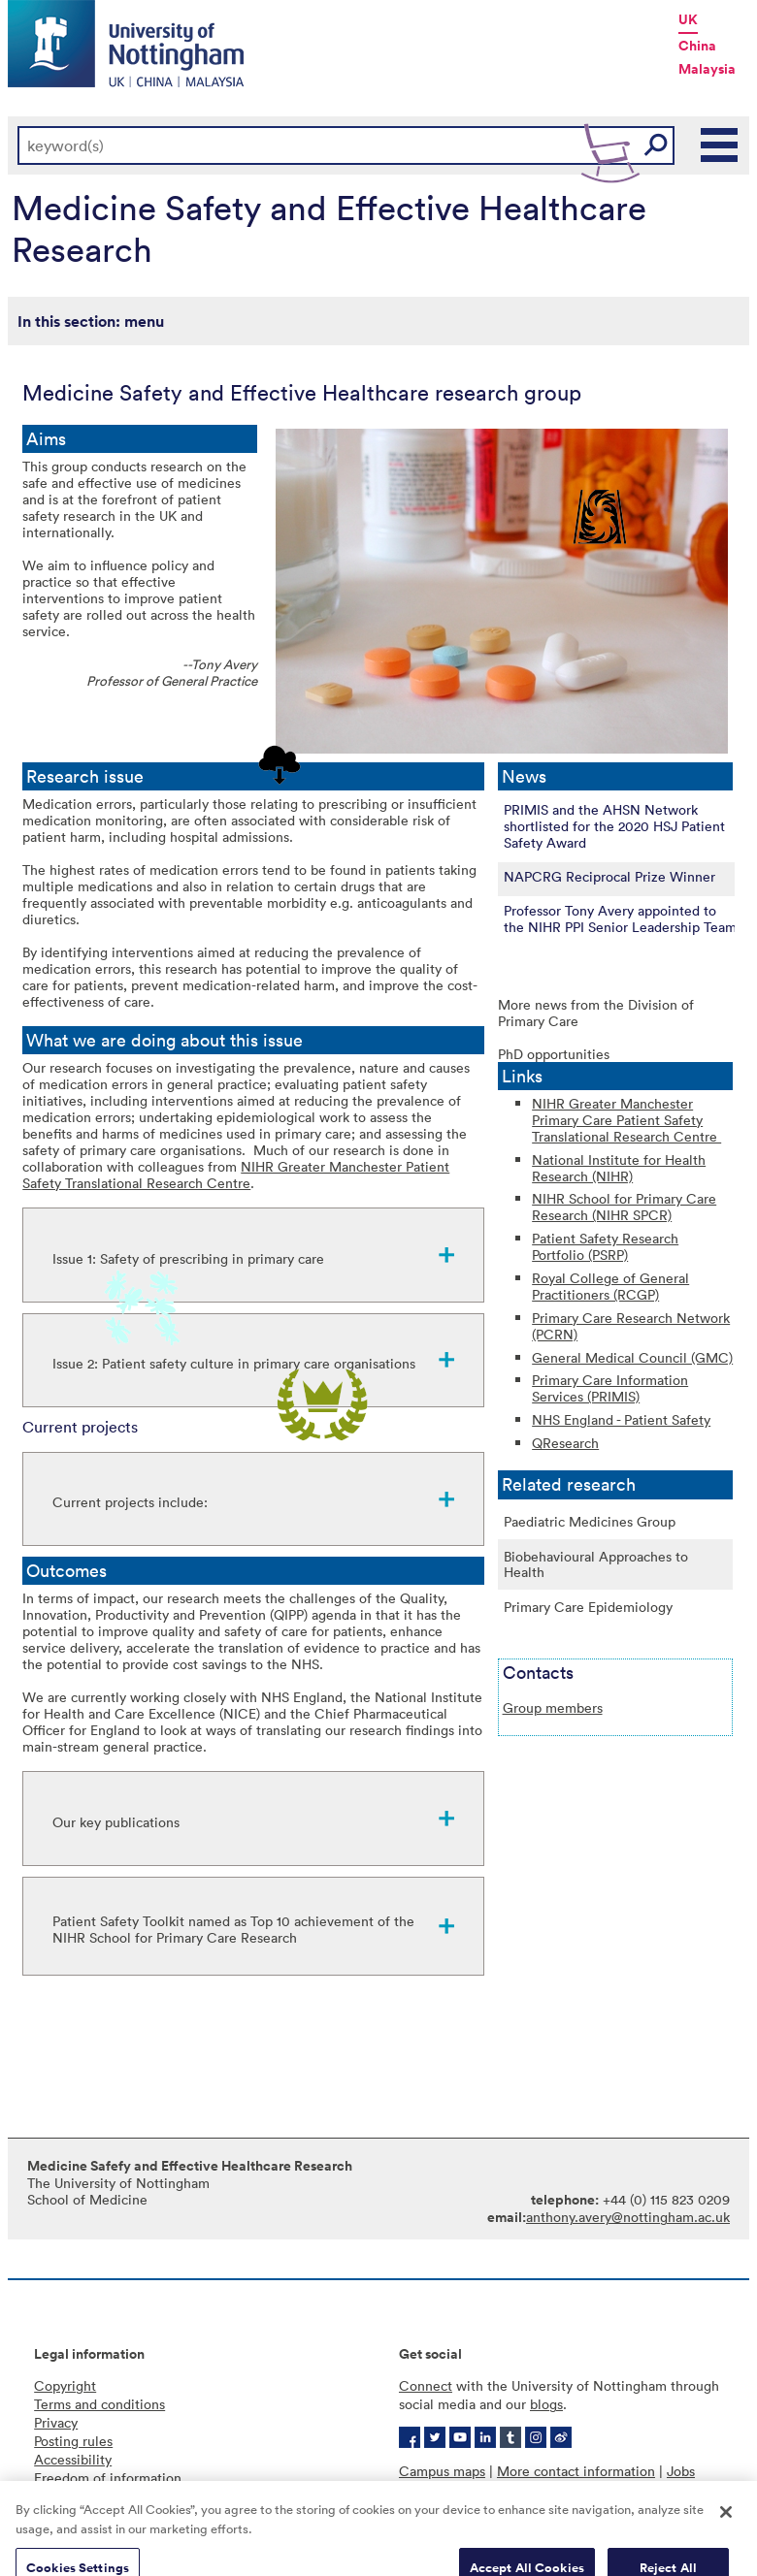 Image resolution: width=757 pixels, height=2576 pixels. I want to click on view achievements or awards, so click(322, 1403).